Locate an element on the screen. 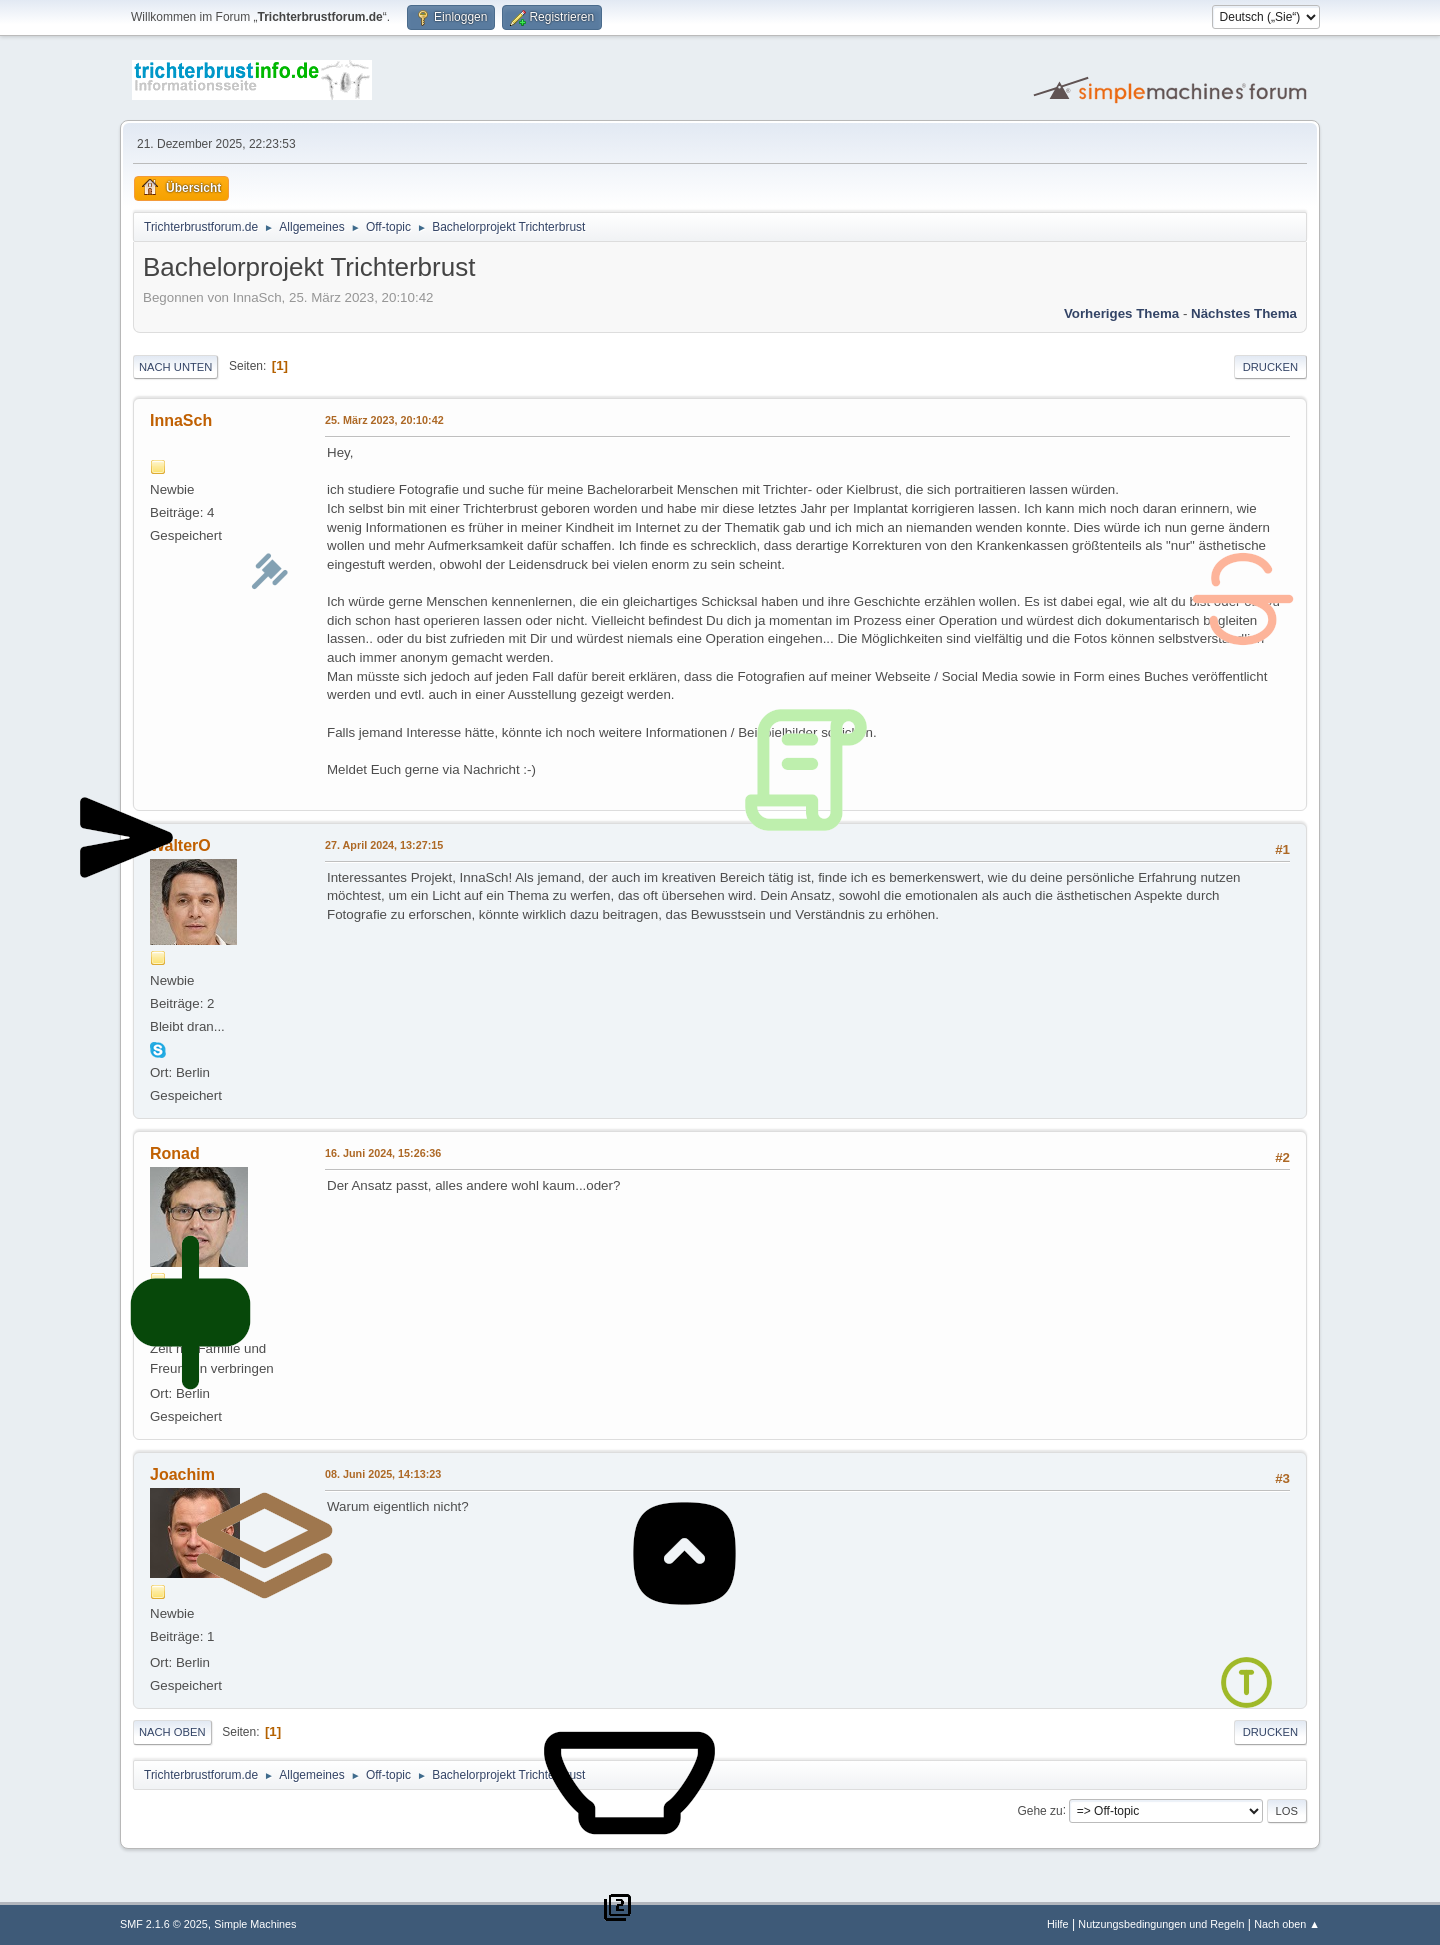 The height and width of the screenshot is (1945, 1440). access food or recipe features is located at coordinates (629, 1774).